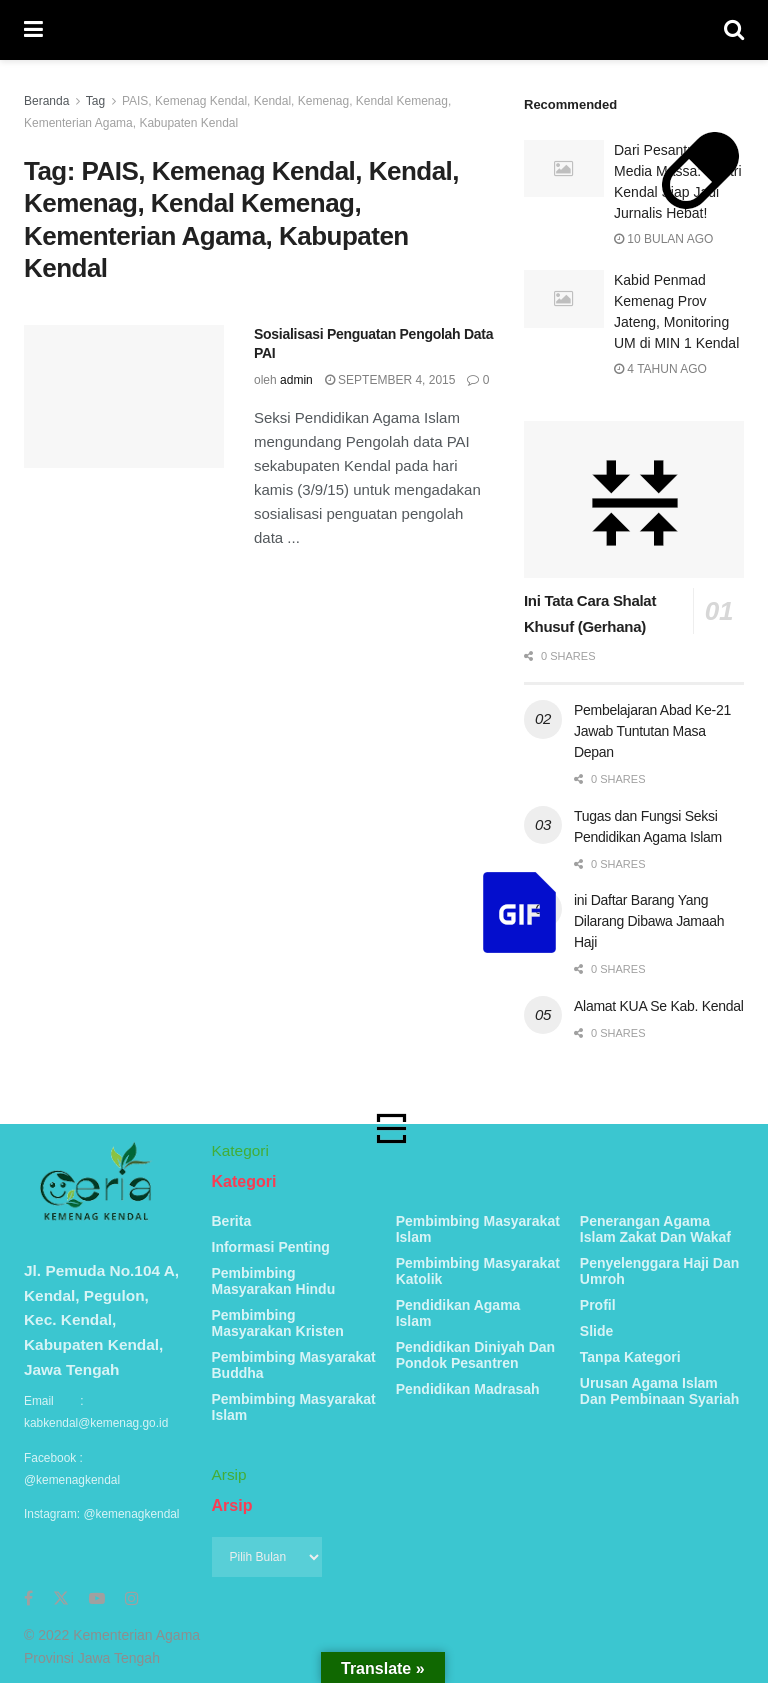 Image resolution: width=768 pixels, height=1683 pixels. What do you see at coordinates (519, 912) in the screenshot?
I see `attach a GIF file` at bounding box center [519, 912].